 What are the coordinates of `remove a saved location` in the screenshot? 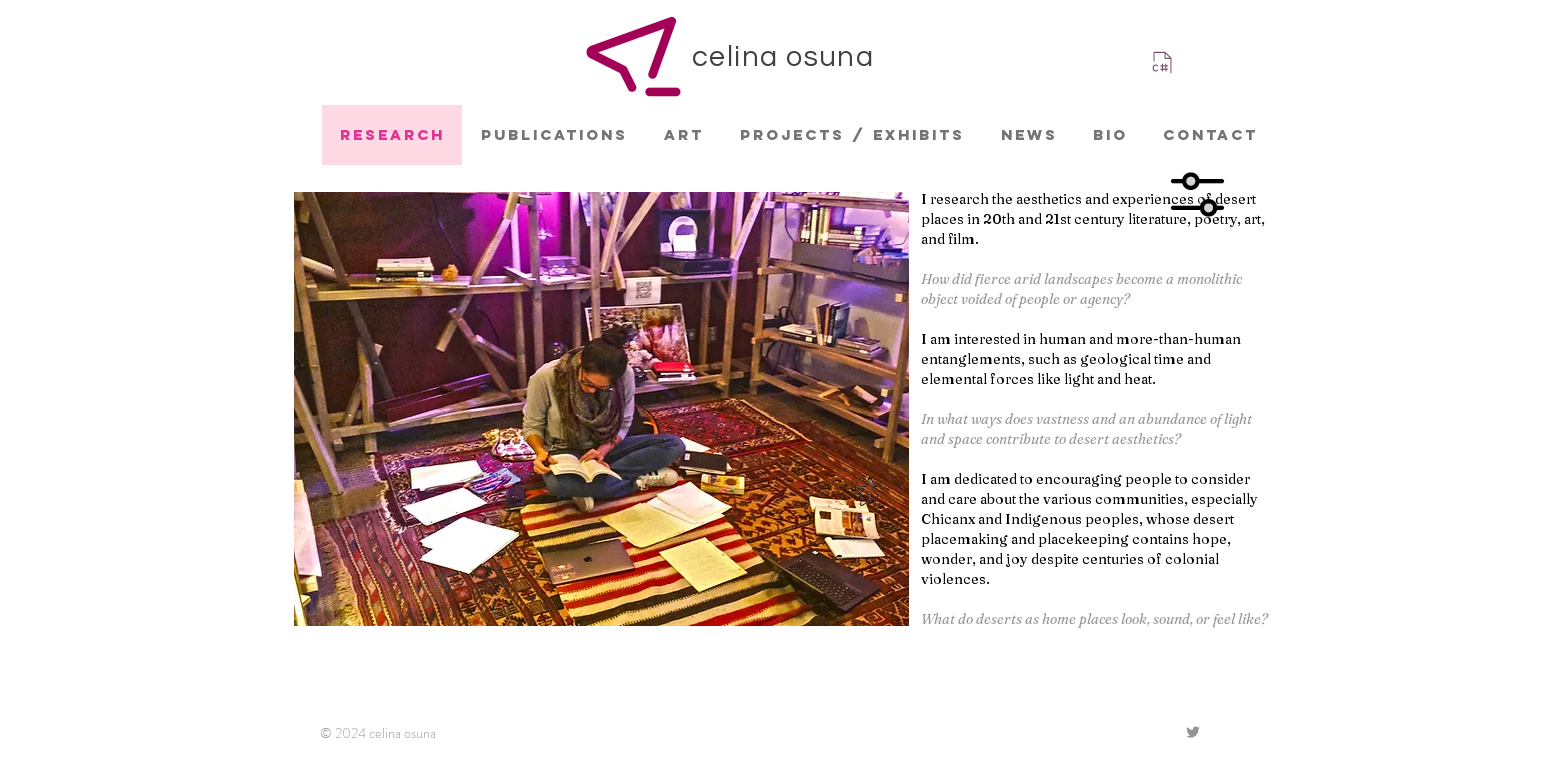 It's located at (632, 61).